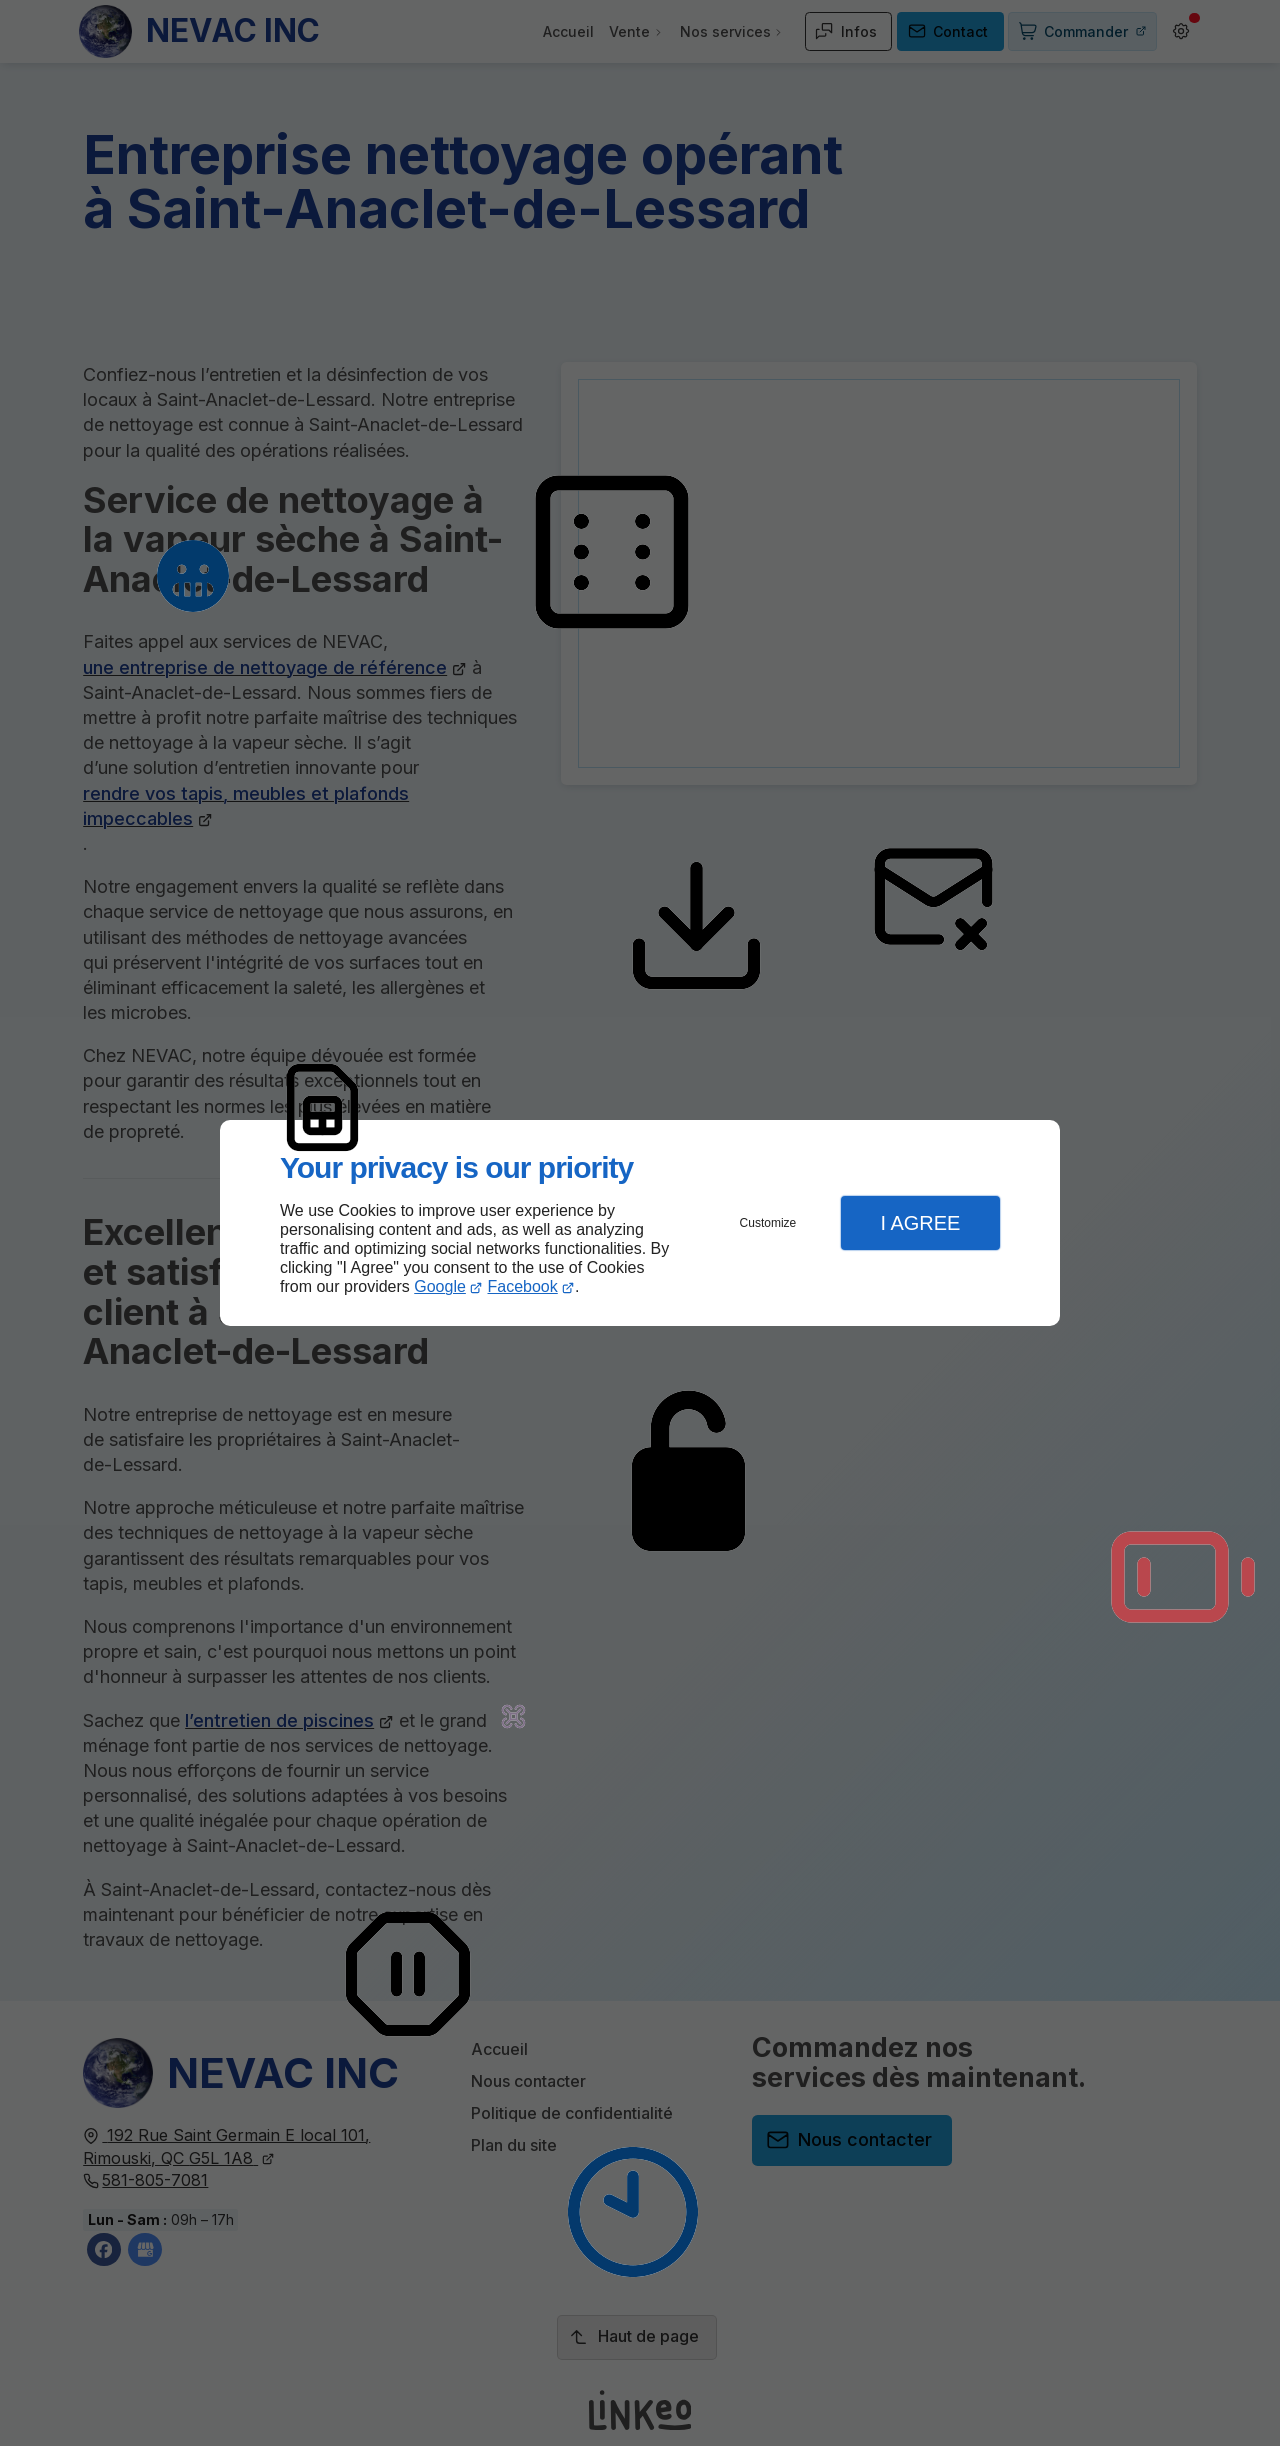 Image resolution: width=1280 pixels, height=2446 pixels. Describe the element at coordinates (933, 896) in the screenshot. I see `delete an email message` at that location.